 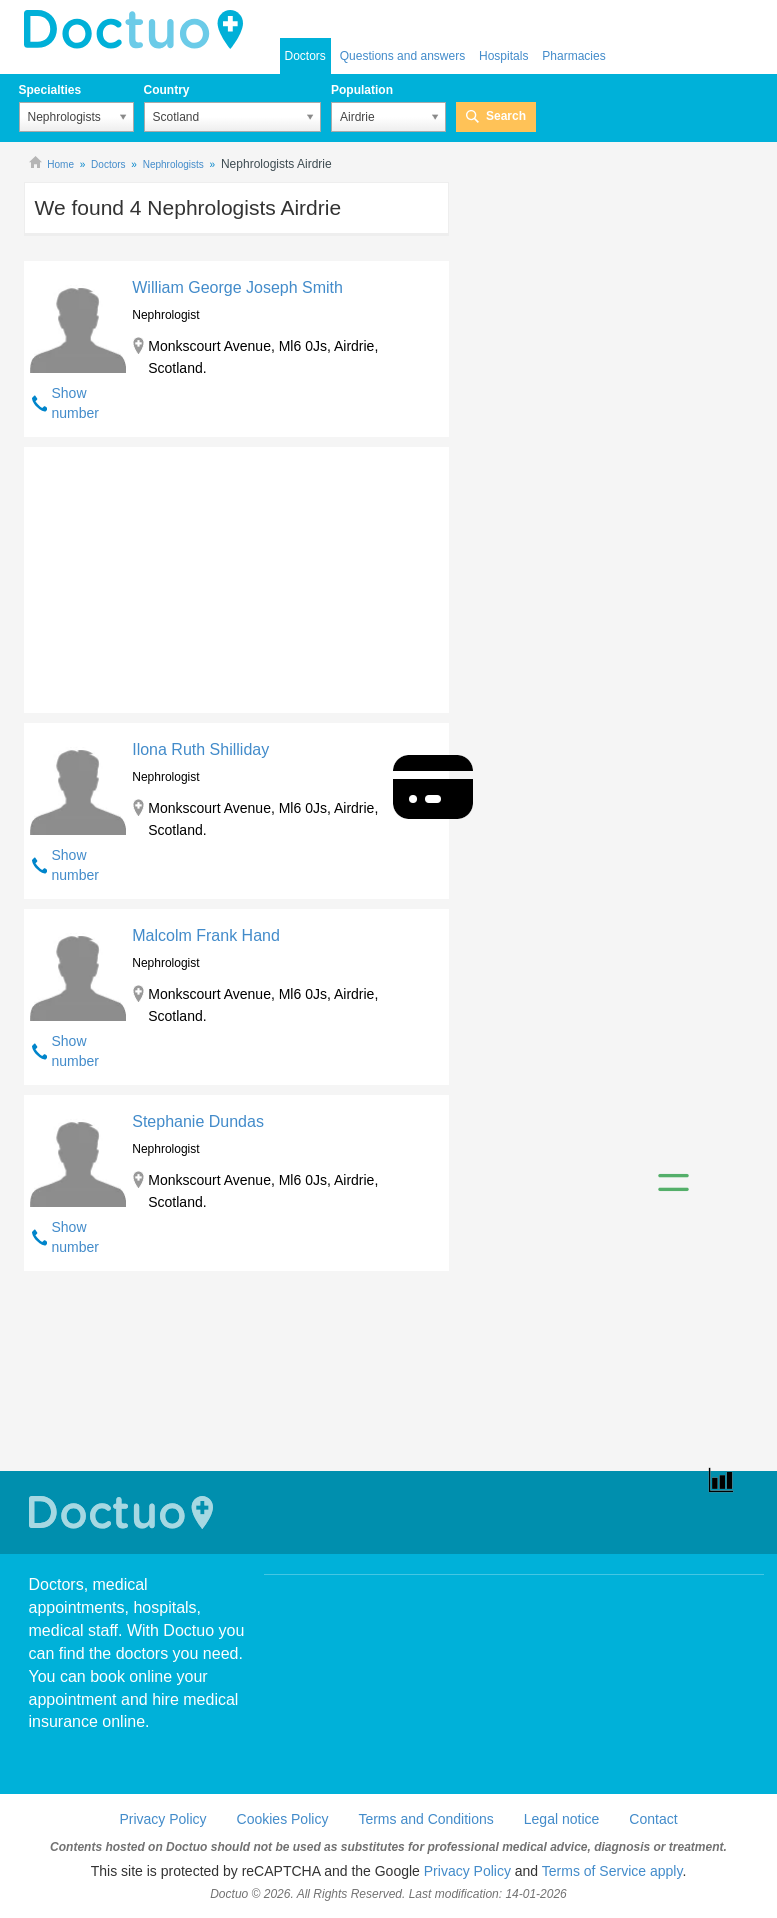 I want to click on open navigation menu, so click(x=673, y=1182).